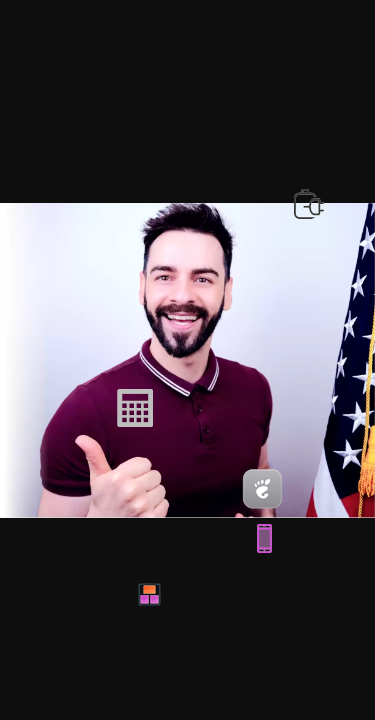 The width and height of the screenshot is (375, 720). What do you see at coordinates (149, 594) in the screenshot?
I see `select all items in the current view` at bounding box center [149, 594].